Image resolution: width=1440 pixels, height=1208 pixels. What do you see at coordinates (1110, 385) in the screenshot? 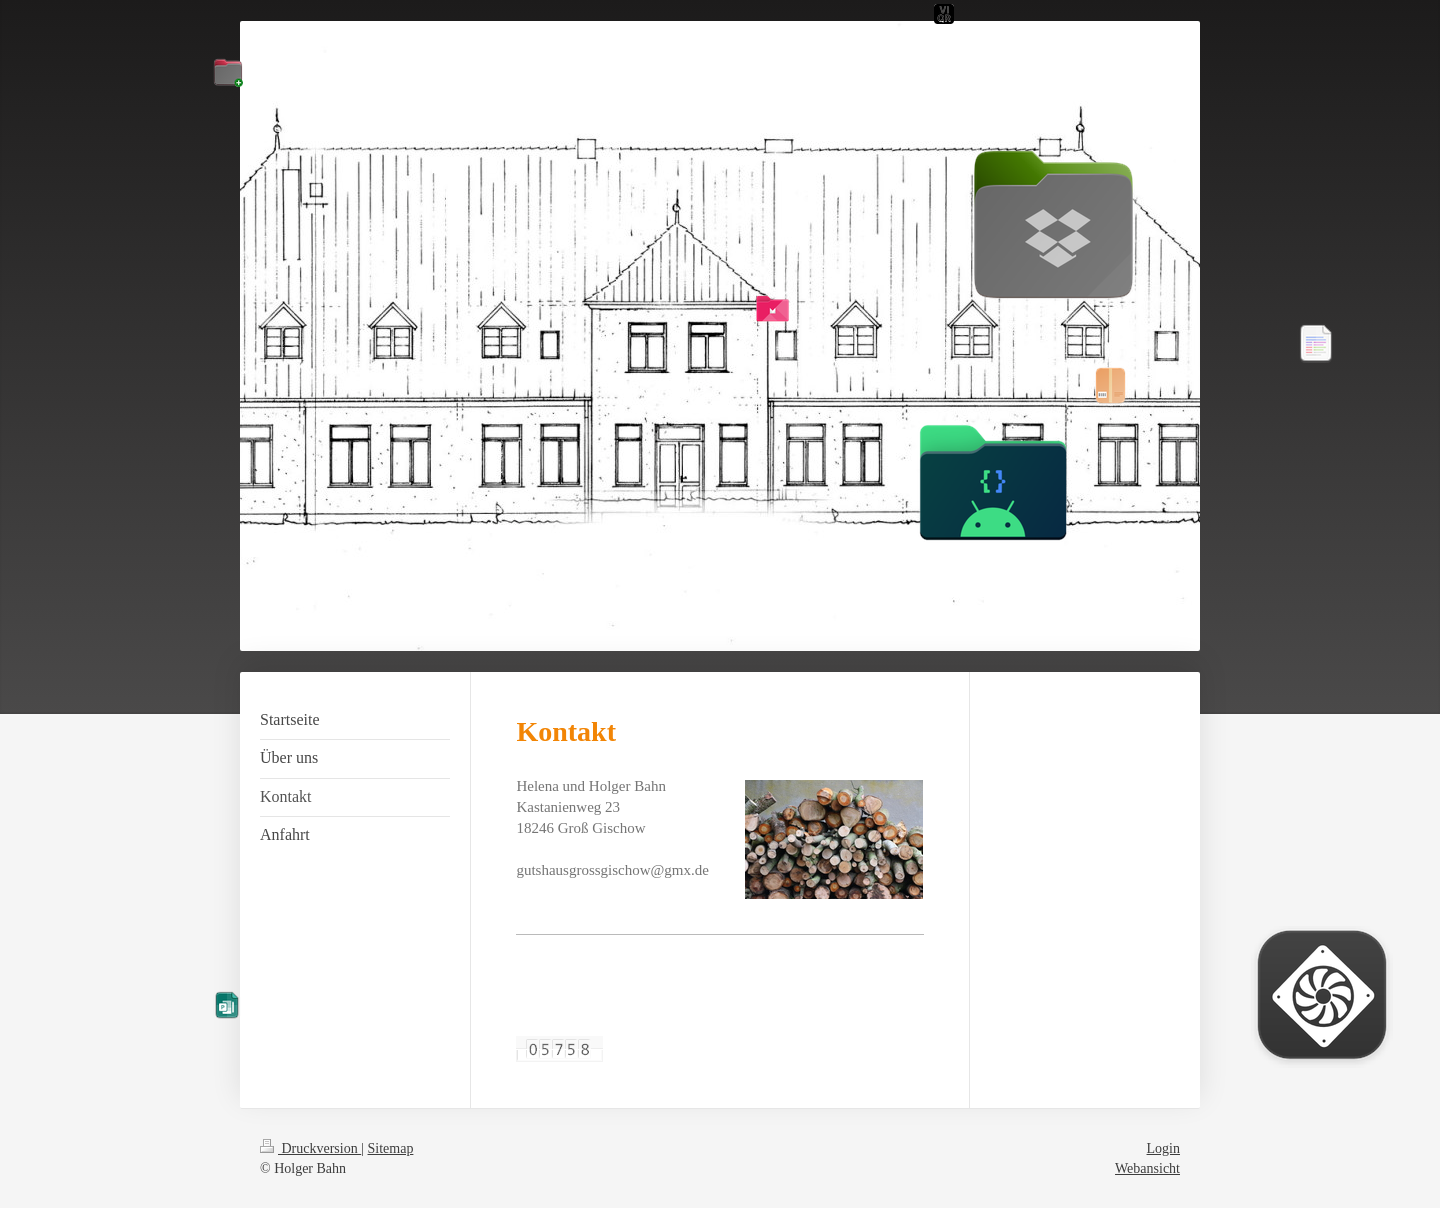
I see `compressed or archived file type indicator` at bounding box center [1110, 385].